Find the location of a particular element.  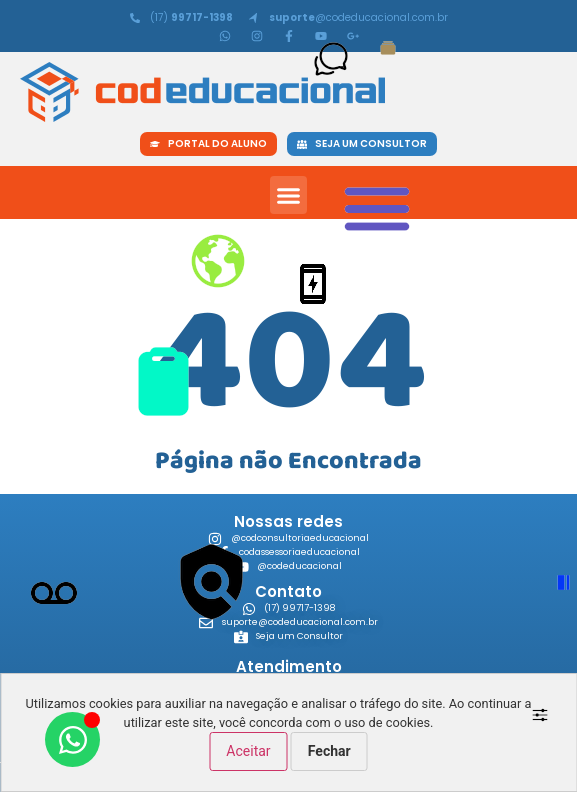

open your journal or diary is located at coordinates (563, 582).